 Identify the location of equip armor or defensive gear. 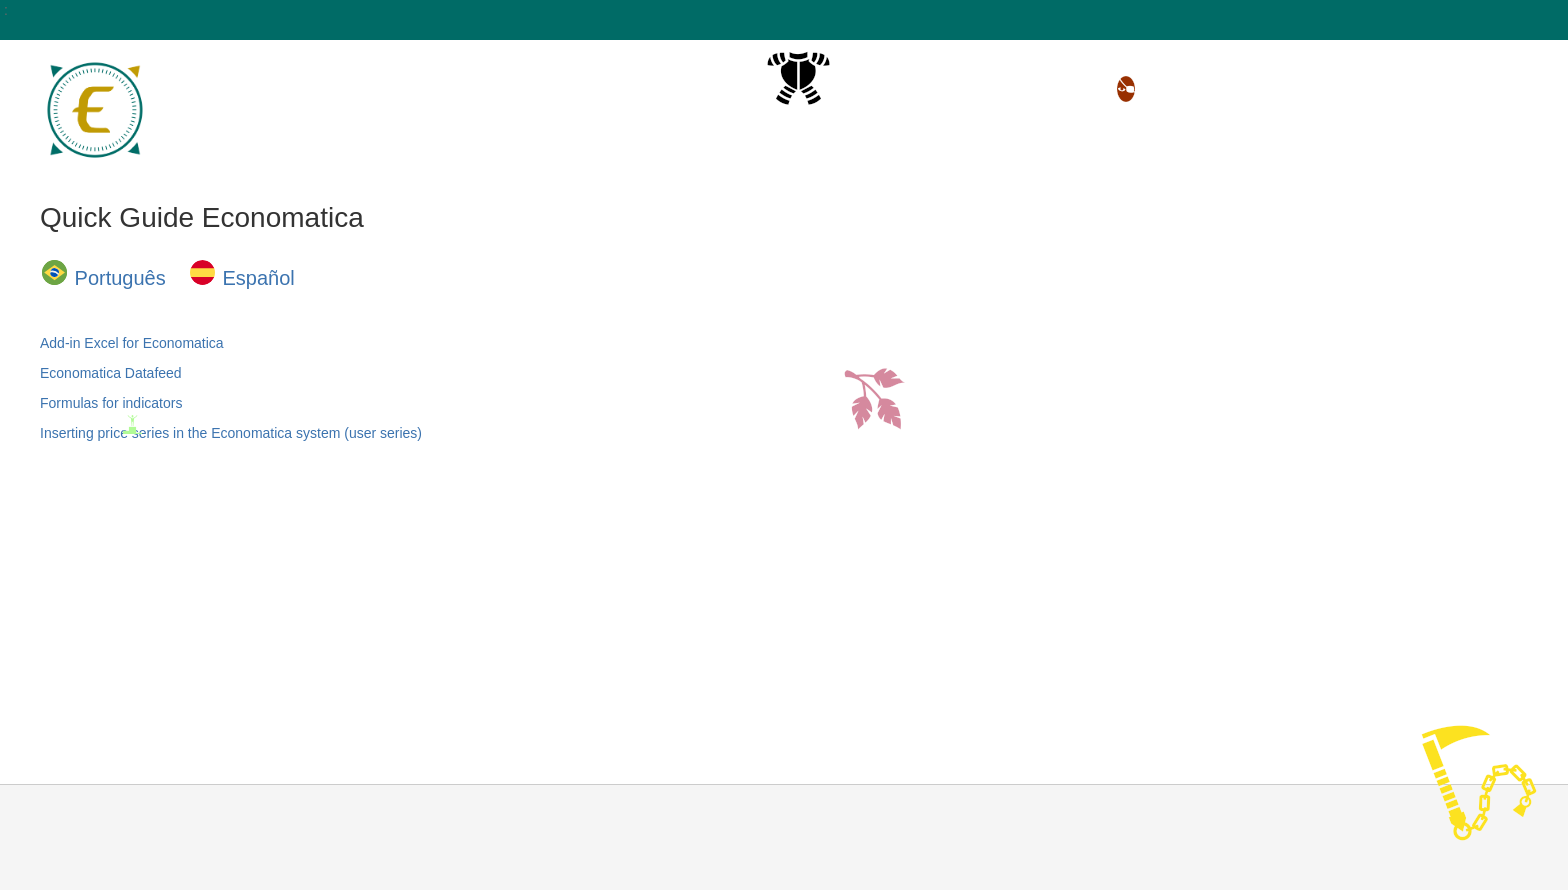
(798, 76).